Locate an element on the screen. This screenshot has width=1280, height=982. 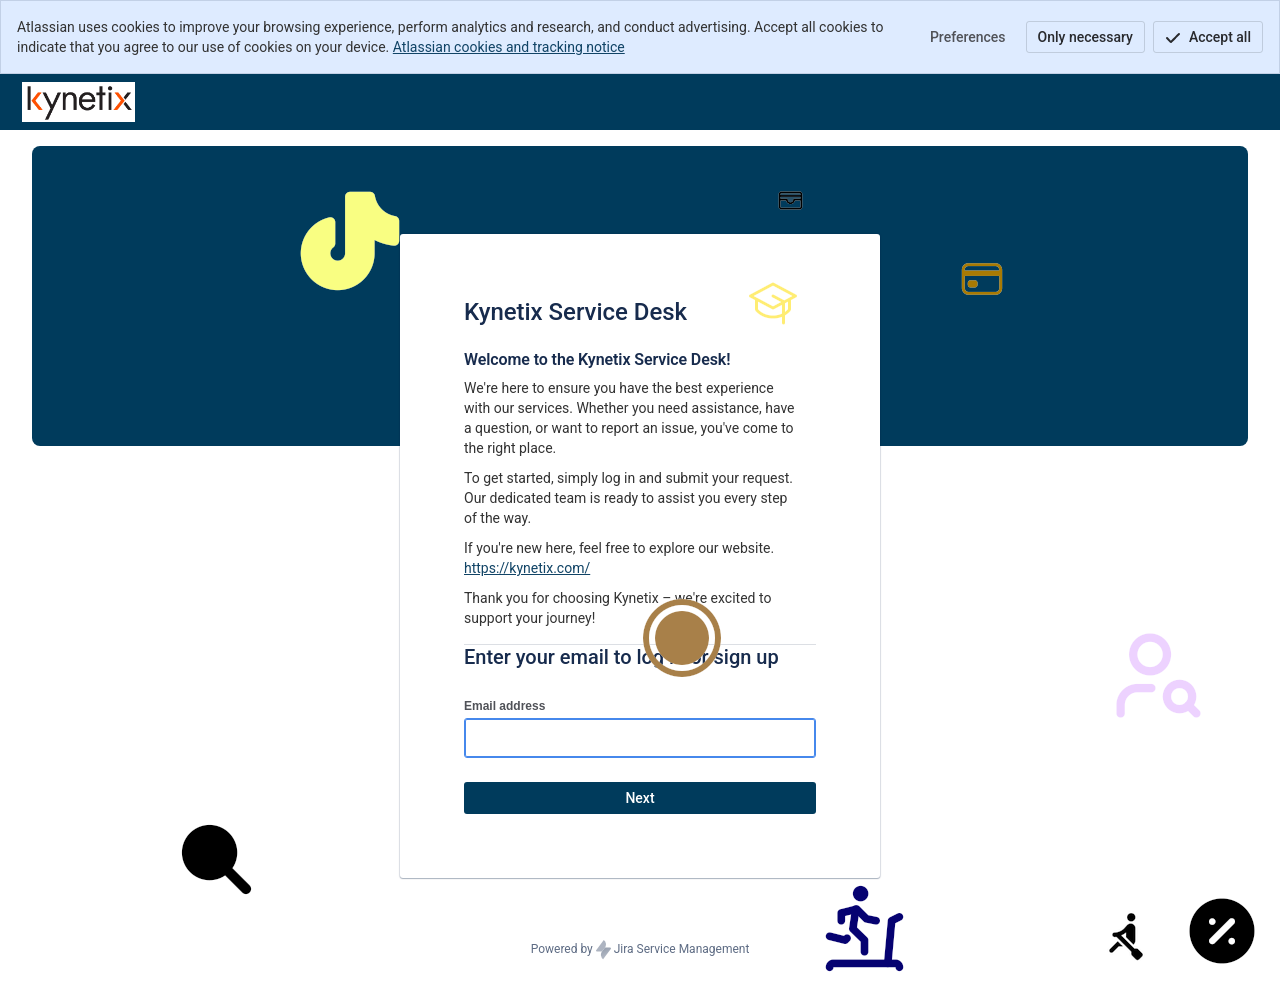
access fitness or workout tracking features is located at coordinates (864, 928).